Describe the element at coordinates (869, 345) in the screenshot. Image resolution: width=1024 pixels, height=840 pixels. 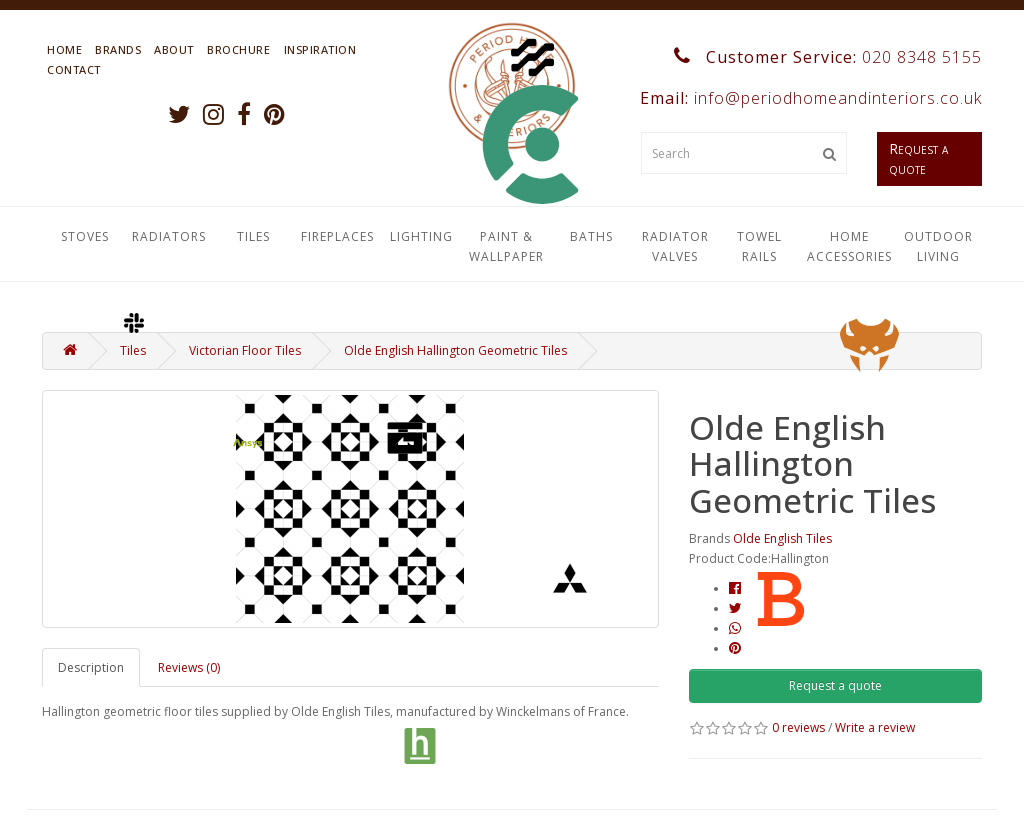
I see `mamba ui brand logo` at that location.